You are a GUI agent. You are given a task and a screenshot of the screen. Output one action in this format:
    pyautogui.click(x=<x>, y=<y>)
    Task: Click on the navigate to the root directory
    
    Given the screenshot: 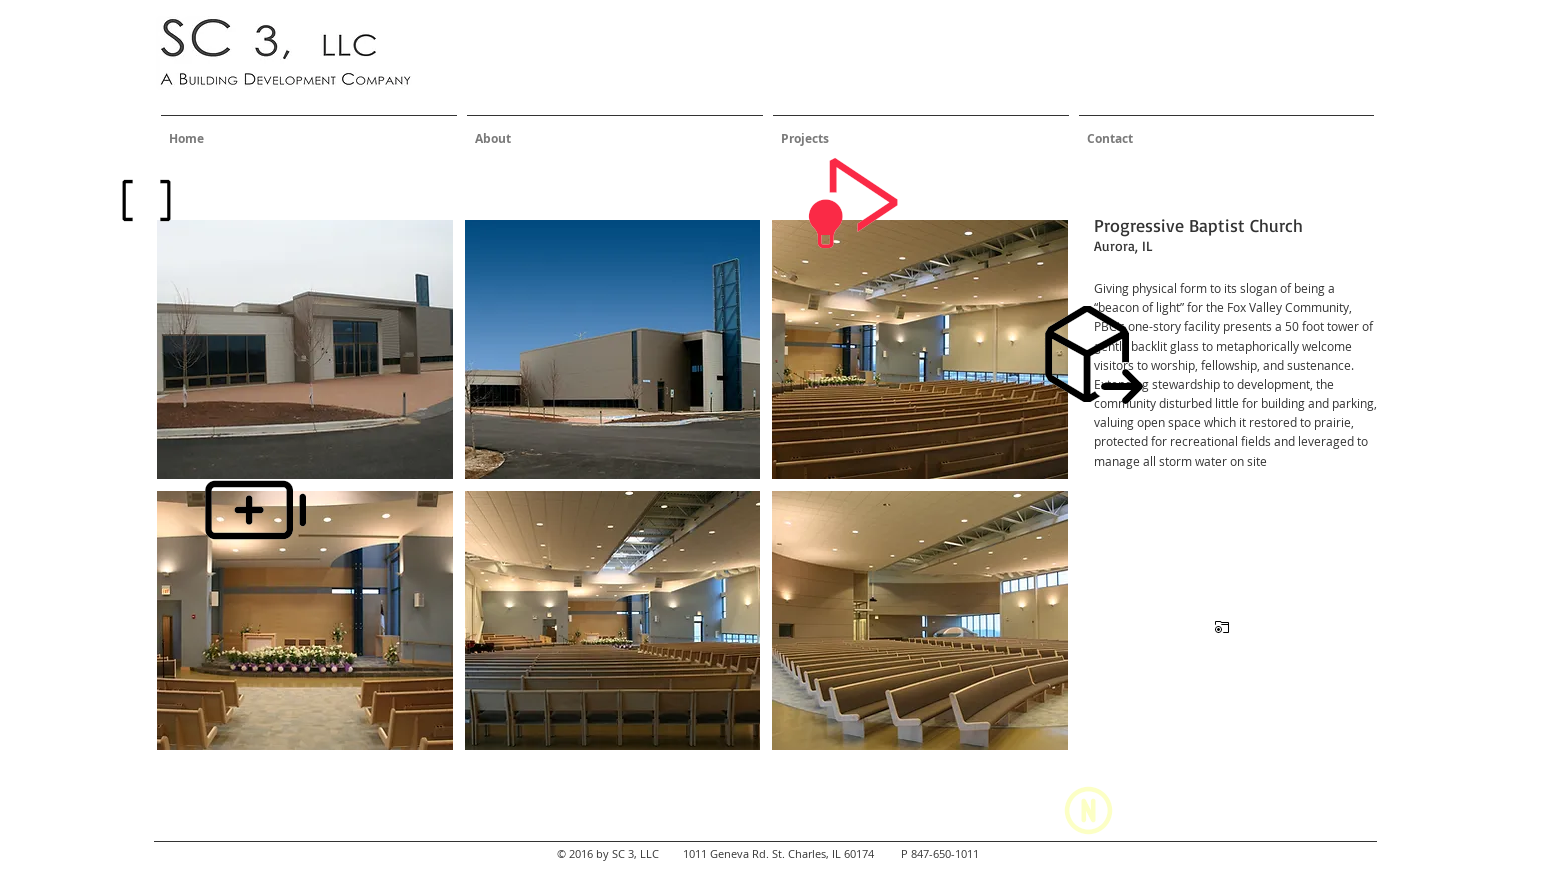 What is the action you would take?
    pyautogui.click(x=1222, y=627)
    